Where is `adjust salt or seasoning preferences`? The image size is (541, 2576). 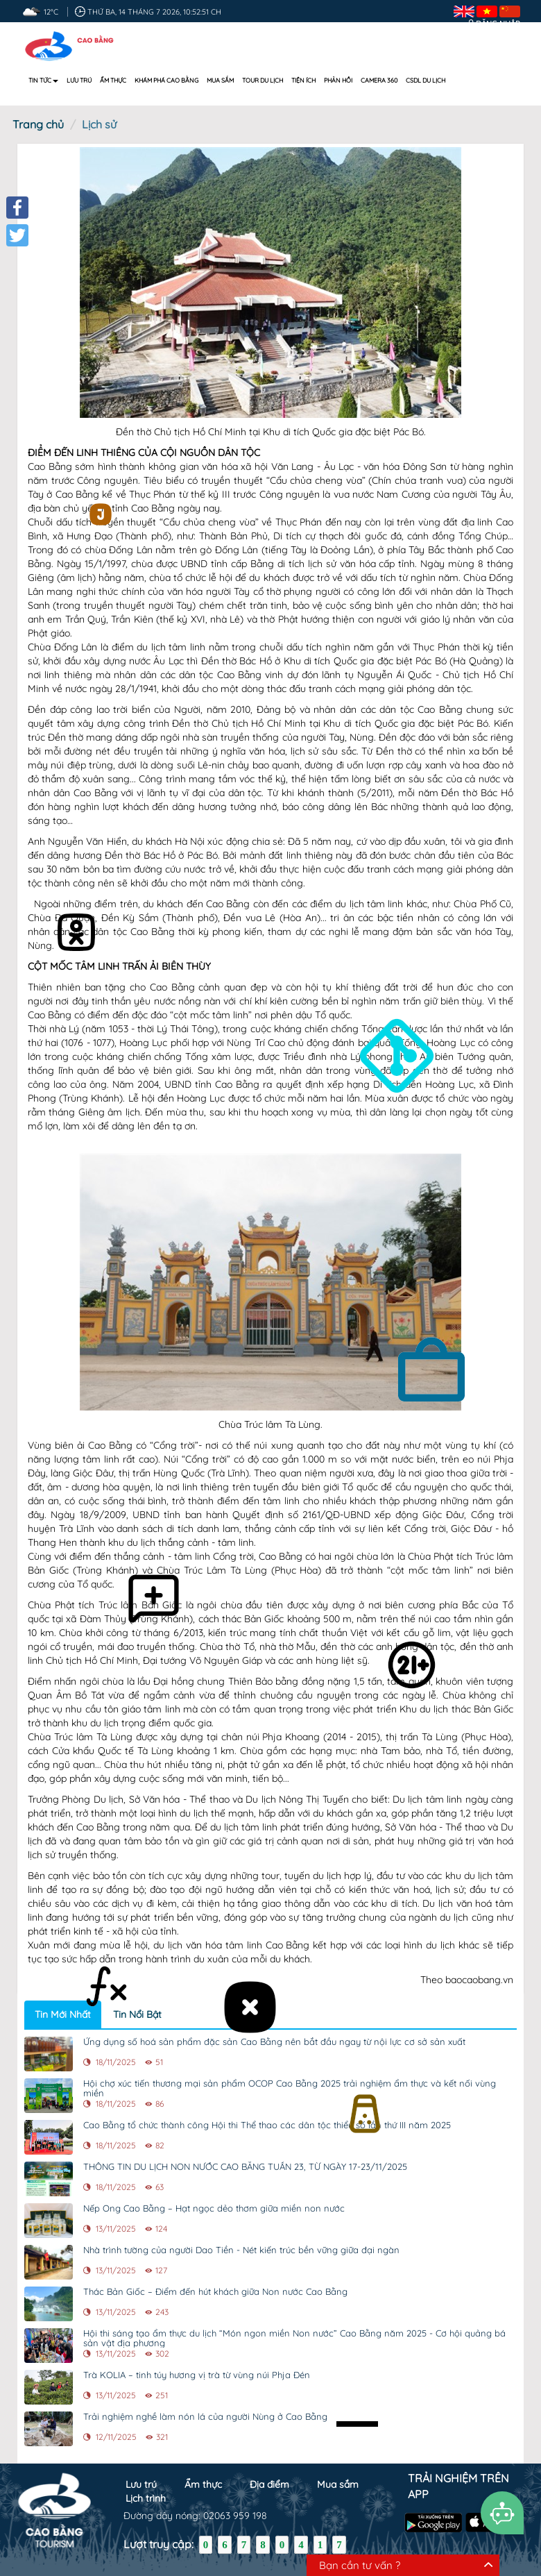
adjust salt or seasoning preferences is located at coordinates (365, 2114).